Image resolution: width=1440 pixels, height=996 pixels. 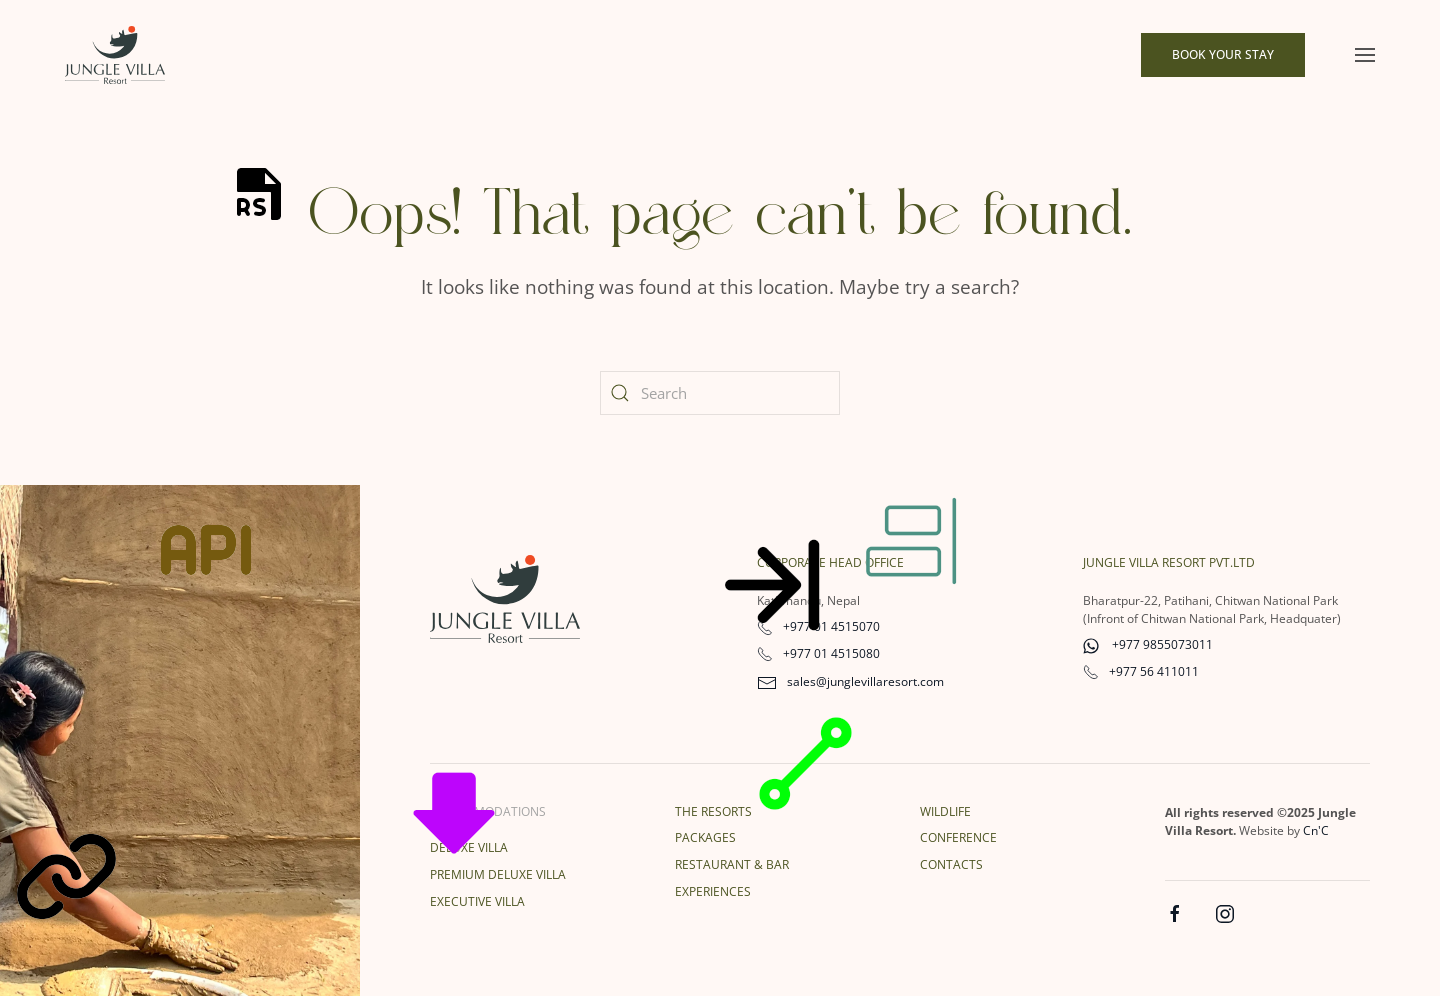 I want to click on align text to the right, so click(x=913, y=541).